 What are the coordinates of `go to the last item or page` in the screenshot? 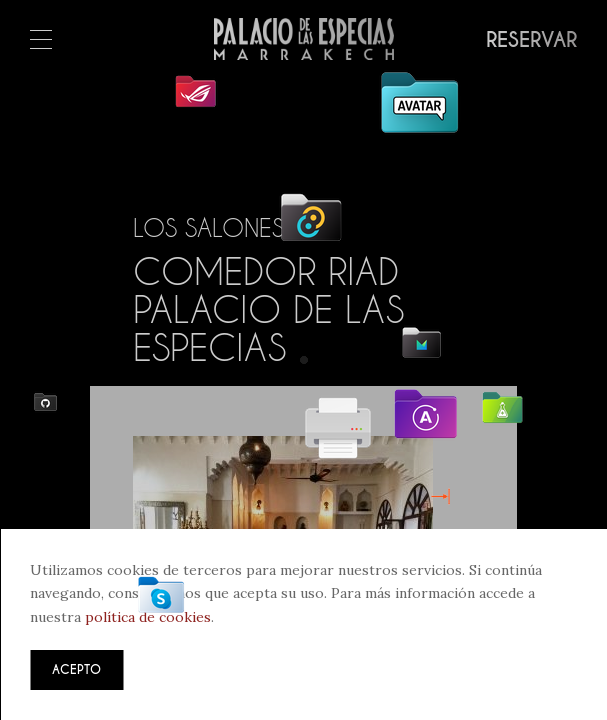 It's located at (440, 496).